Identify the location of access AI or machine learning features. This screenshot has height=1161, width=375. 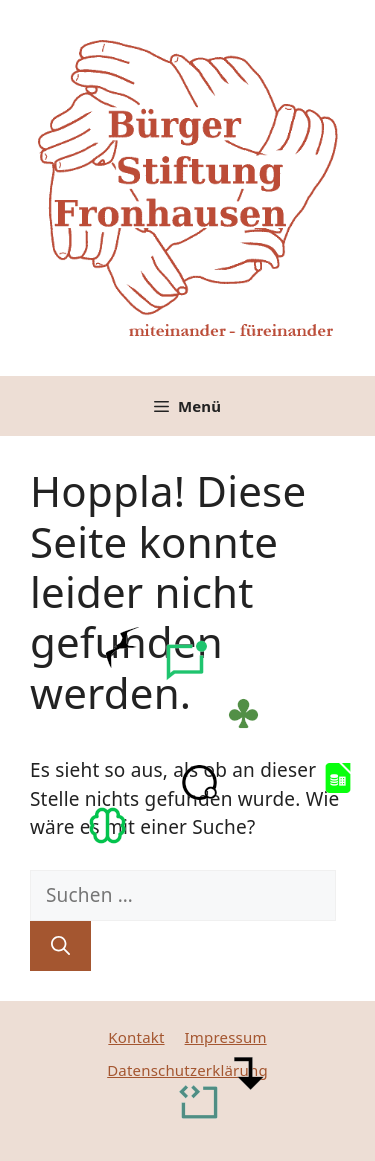
(107, 825).